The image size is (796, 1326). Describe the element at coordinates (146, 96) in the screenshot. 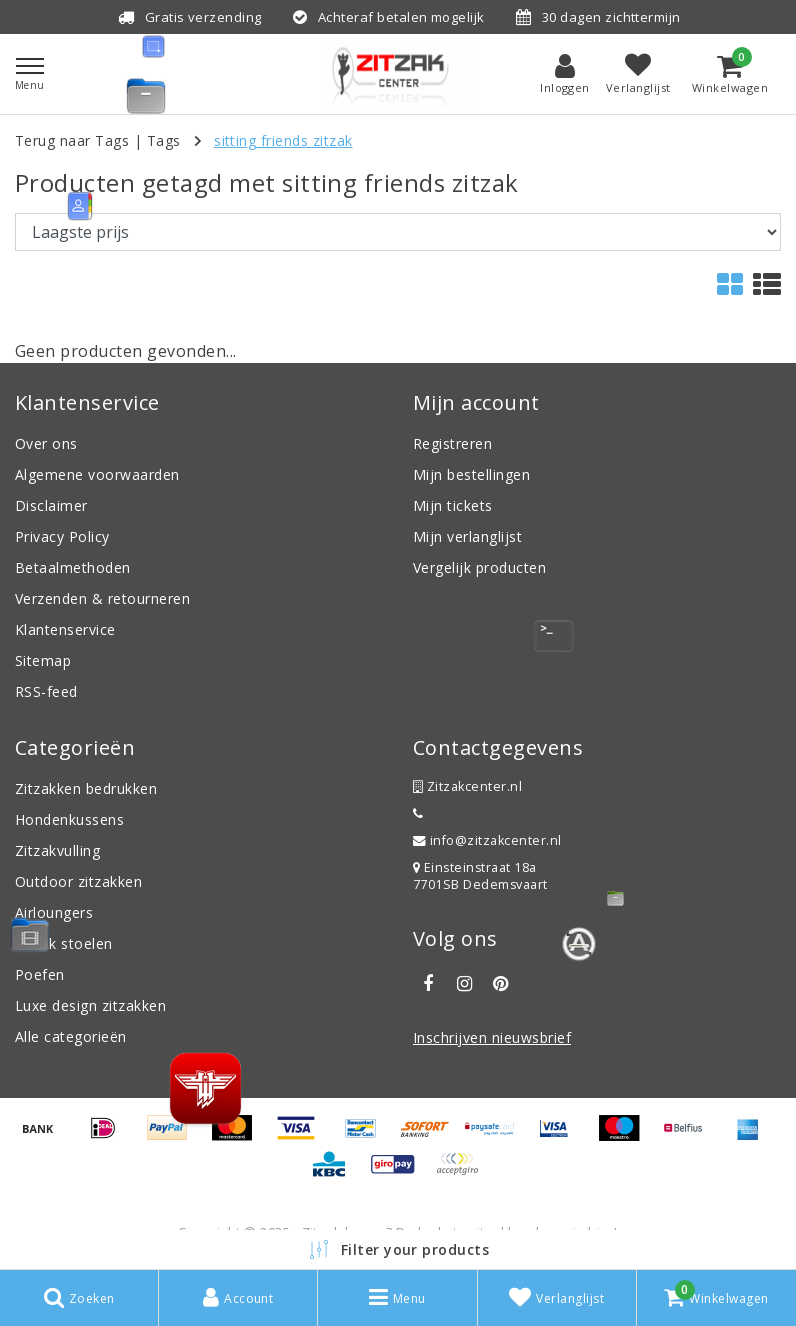

I see `open the nautilus file manager` at that location.